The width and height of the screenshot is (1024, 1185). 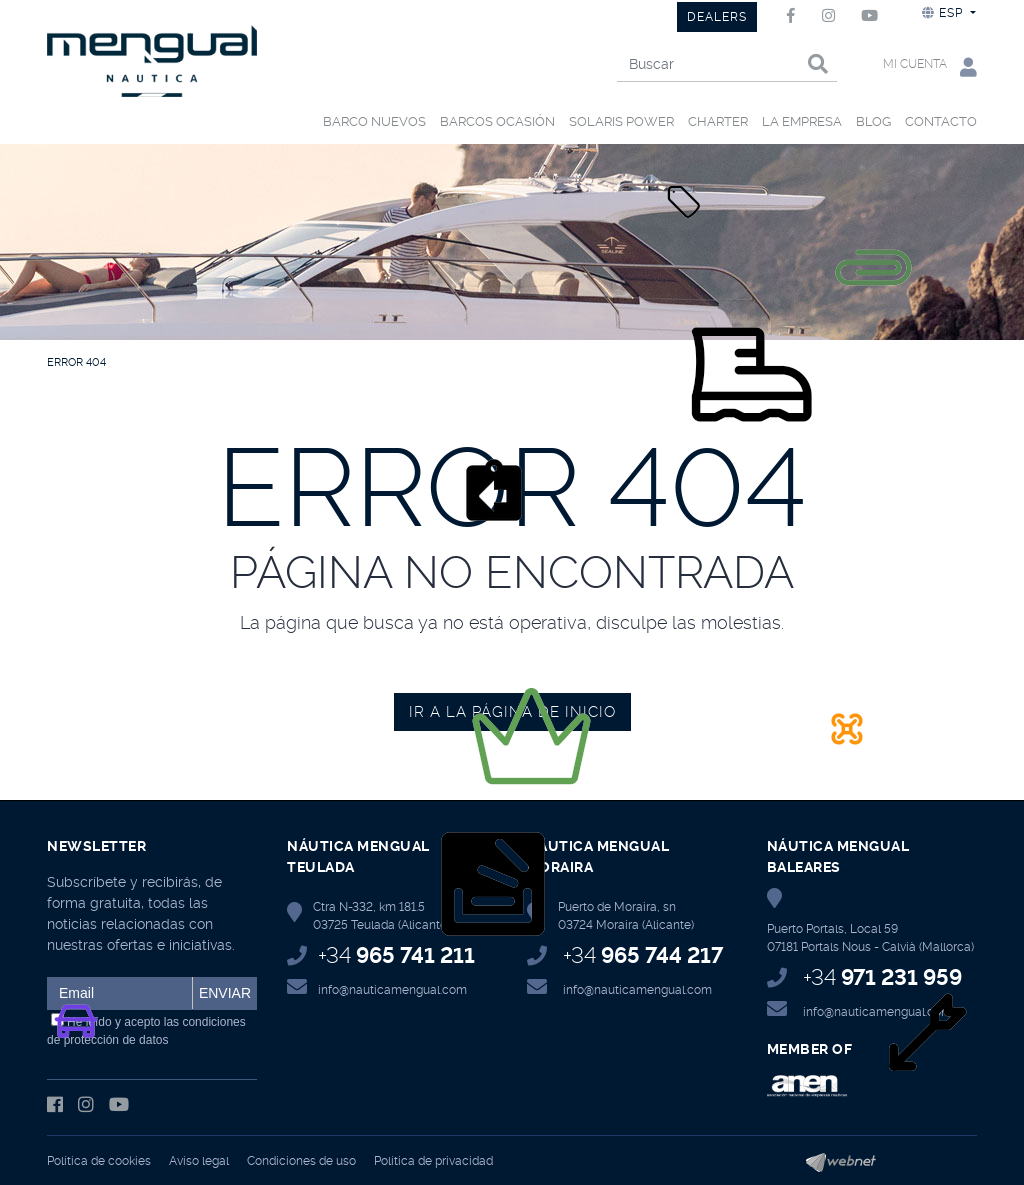 I want to click on return or send back an assignment, so click(x=494, y=493).